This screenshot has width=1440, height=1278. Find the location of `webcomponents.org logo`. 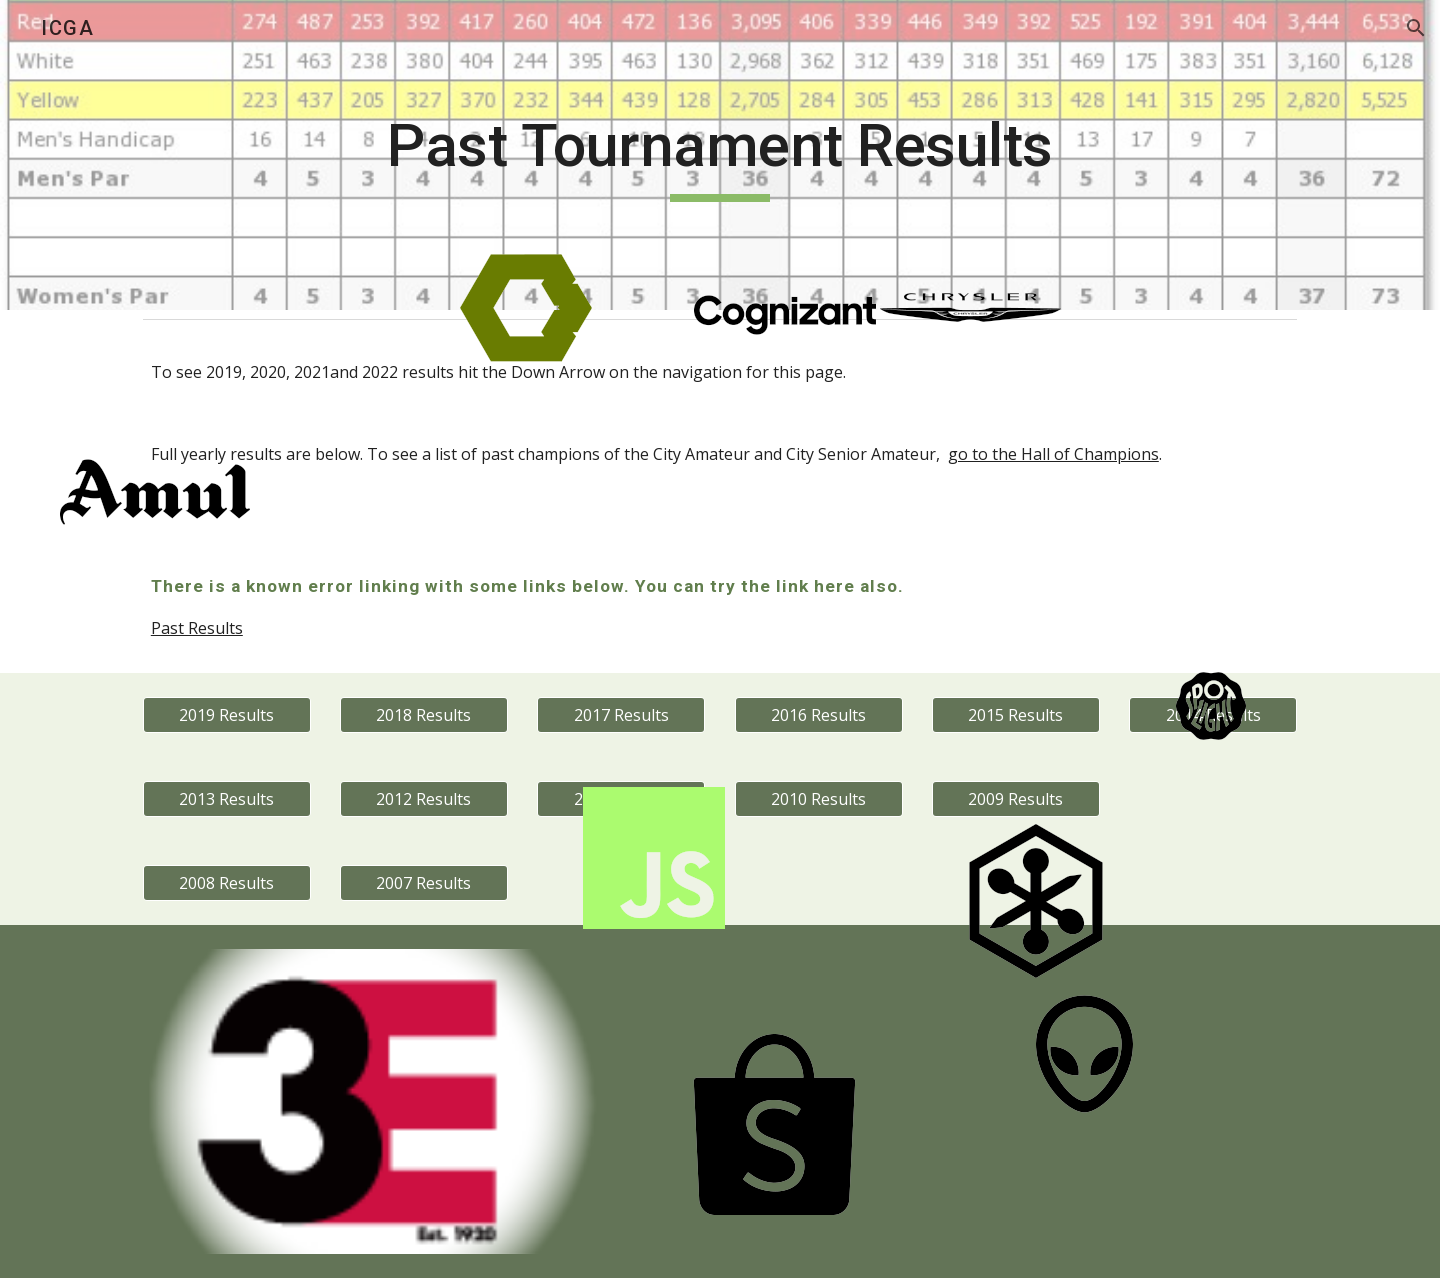

webcomponents.org logo is located at coordinates (526, 308).